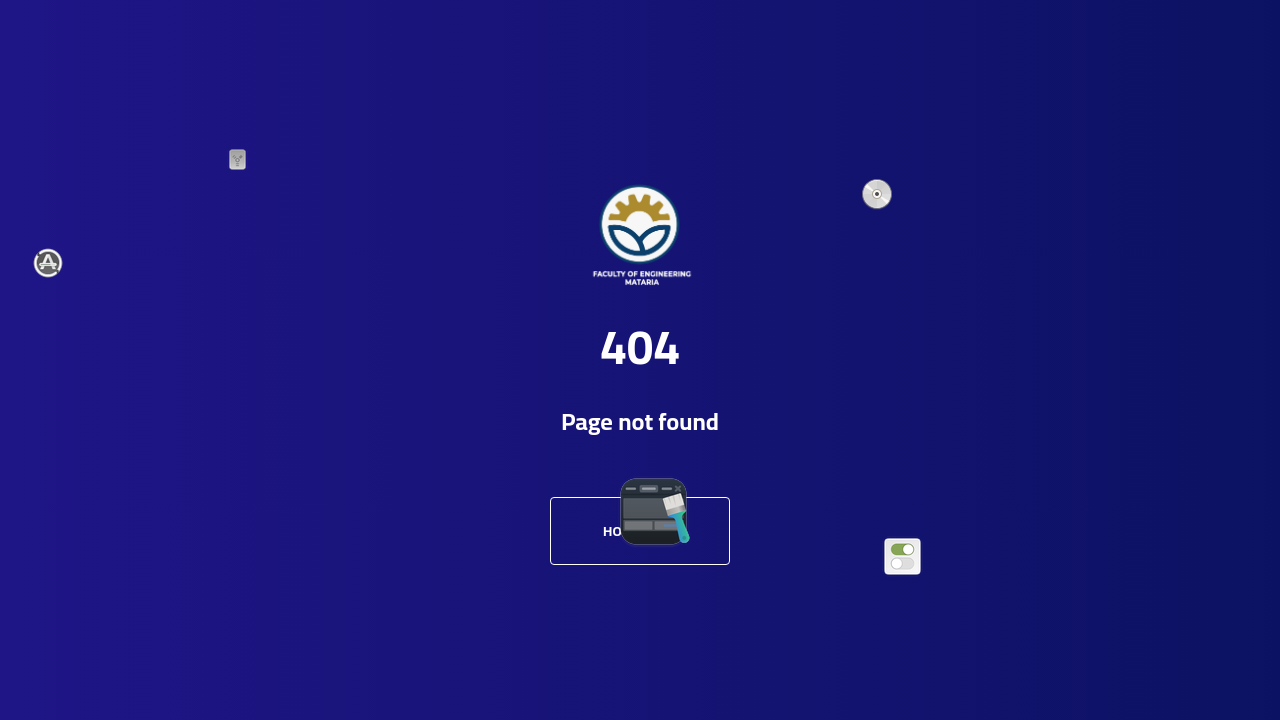  Describe the element at coordinates (877, 194) in the screenshot. I see `indicates a DVD-R disc drive or media` at that location.